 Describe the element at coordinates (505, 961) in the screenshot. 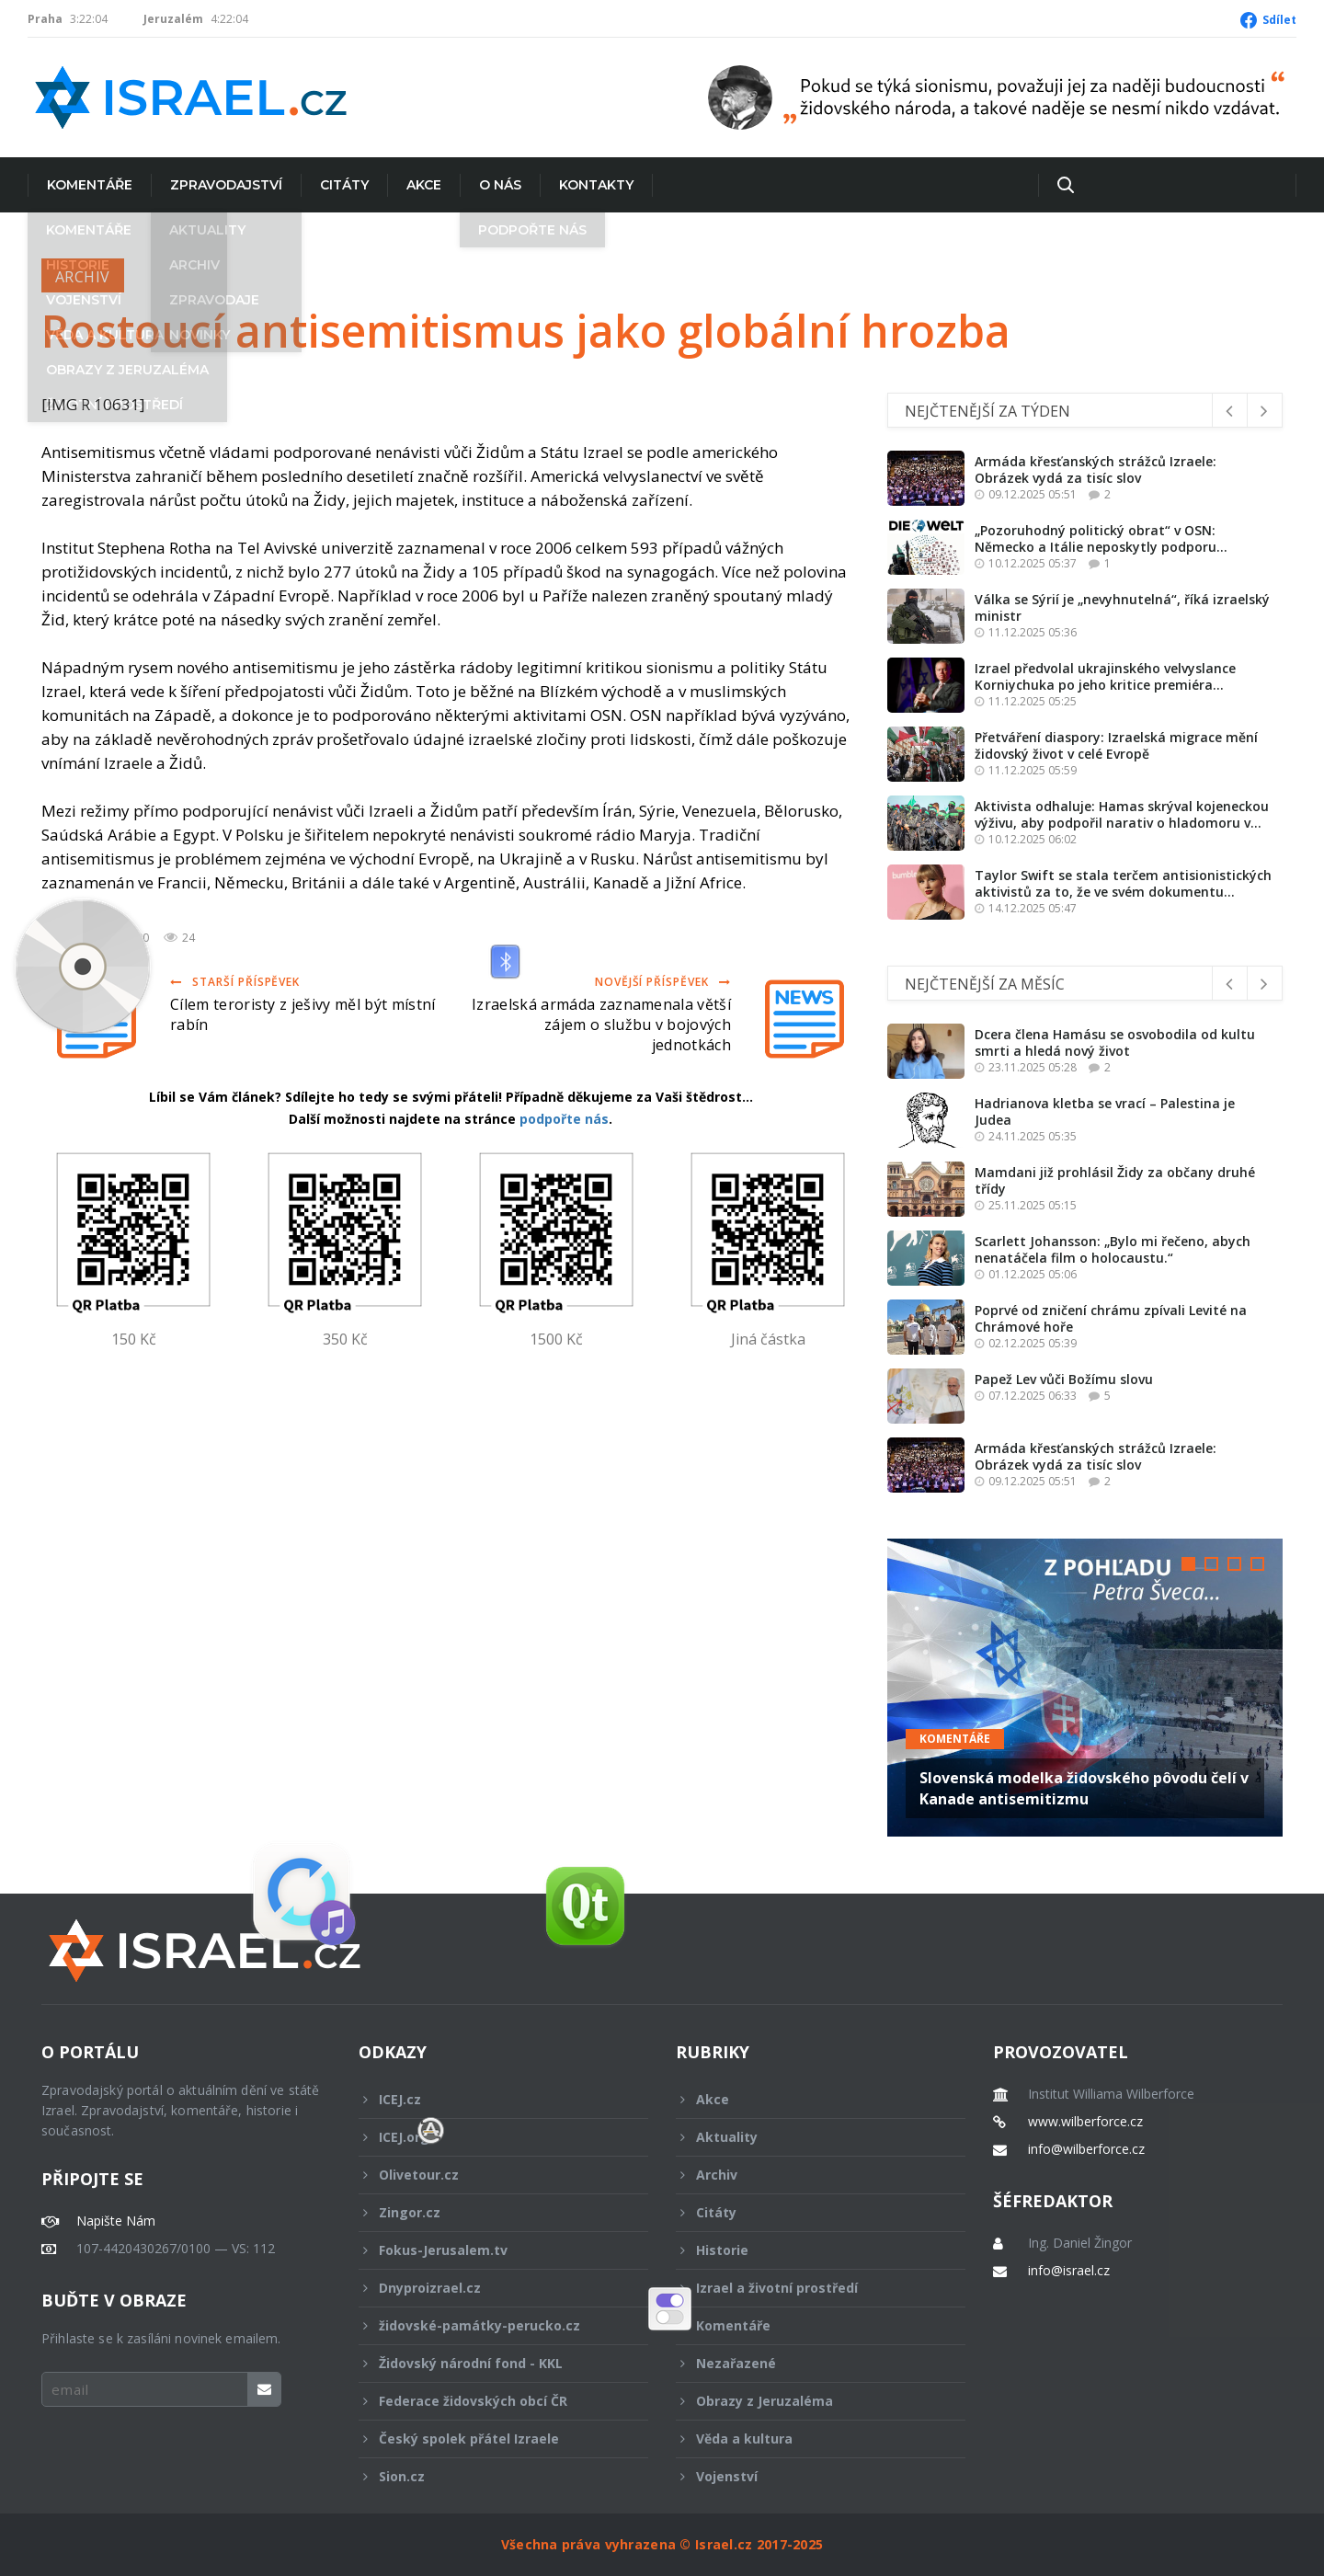

I see `open bluetooth settings` at that location.